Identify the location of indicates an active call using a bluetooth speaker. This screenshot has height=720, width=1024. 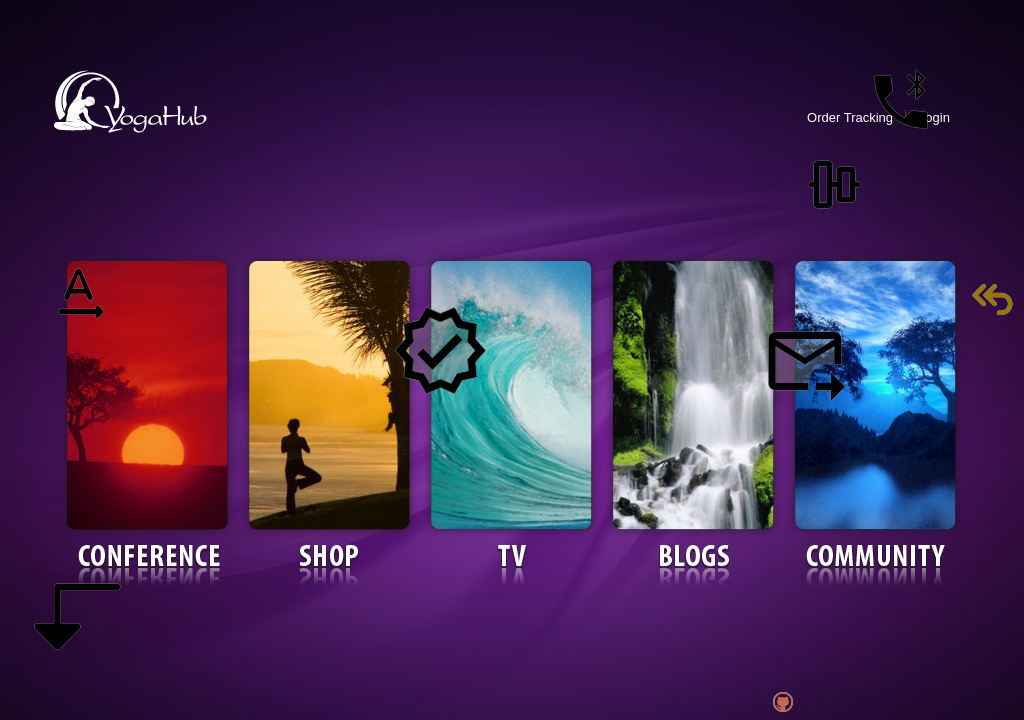
(901, 102).